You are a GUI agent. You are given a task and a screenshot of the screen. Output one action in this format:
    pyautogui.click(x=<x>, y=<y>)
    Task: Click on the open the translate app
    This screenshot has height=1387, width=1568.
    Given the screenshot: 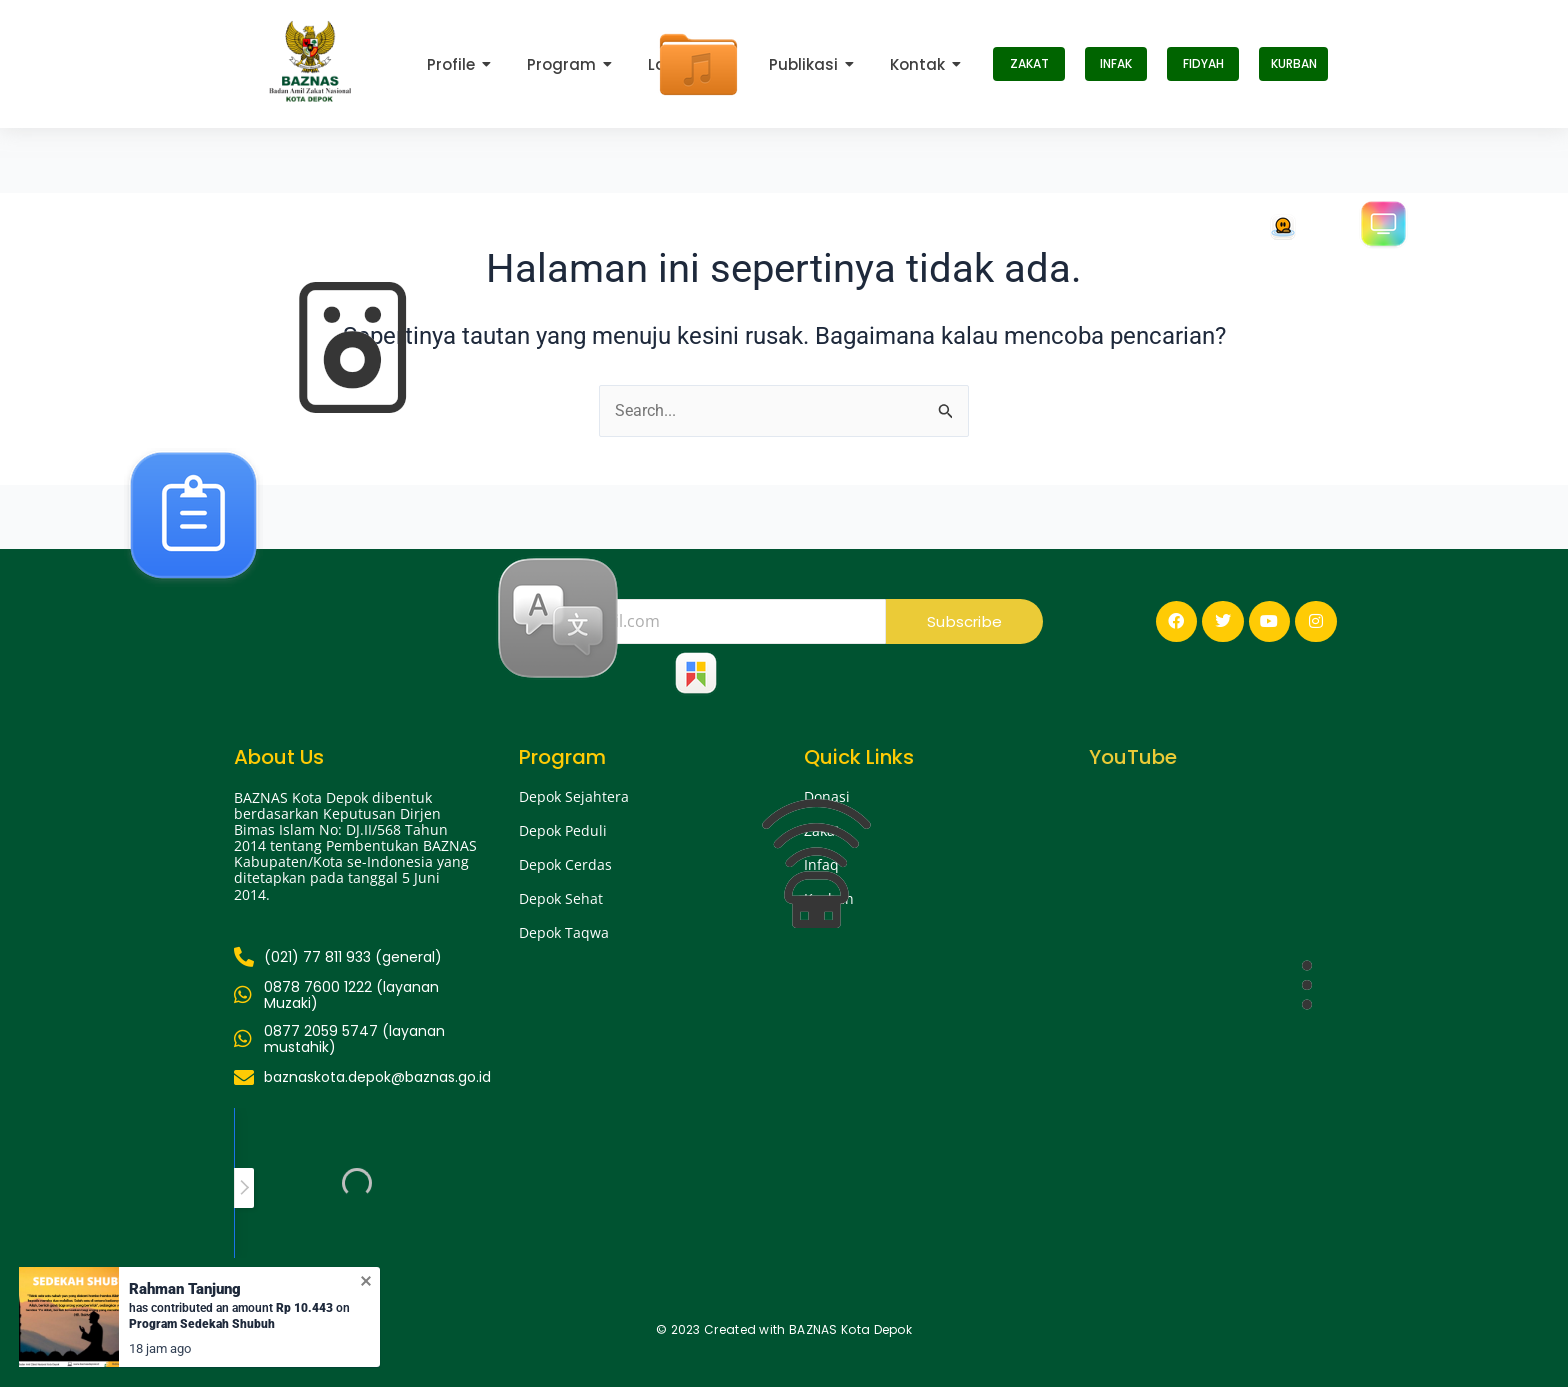 What is the action you would take?
    pyautogui.click(x=558, y=618)
    